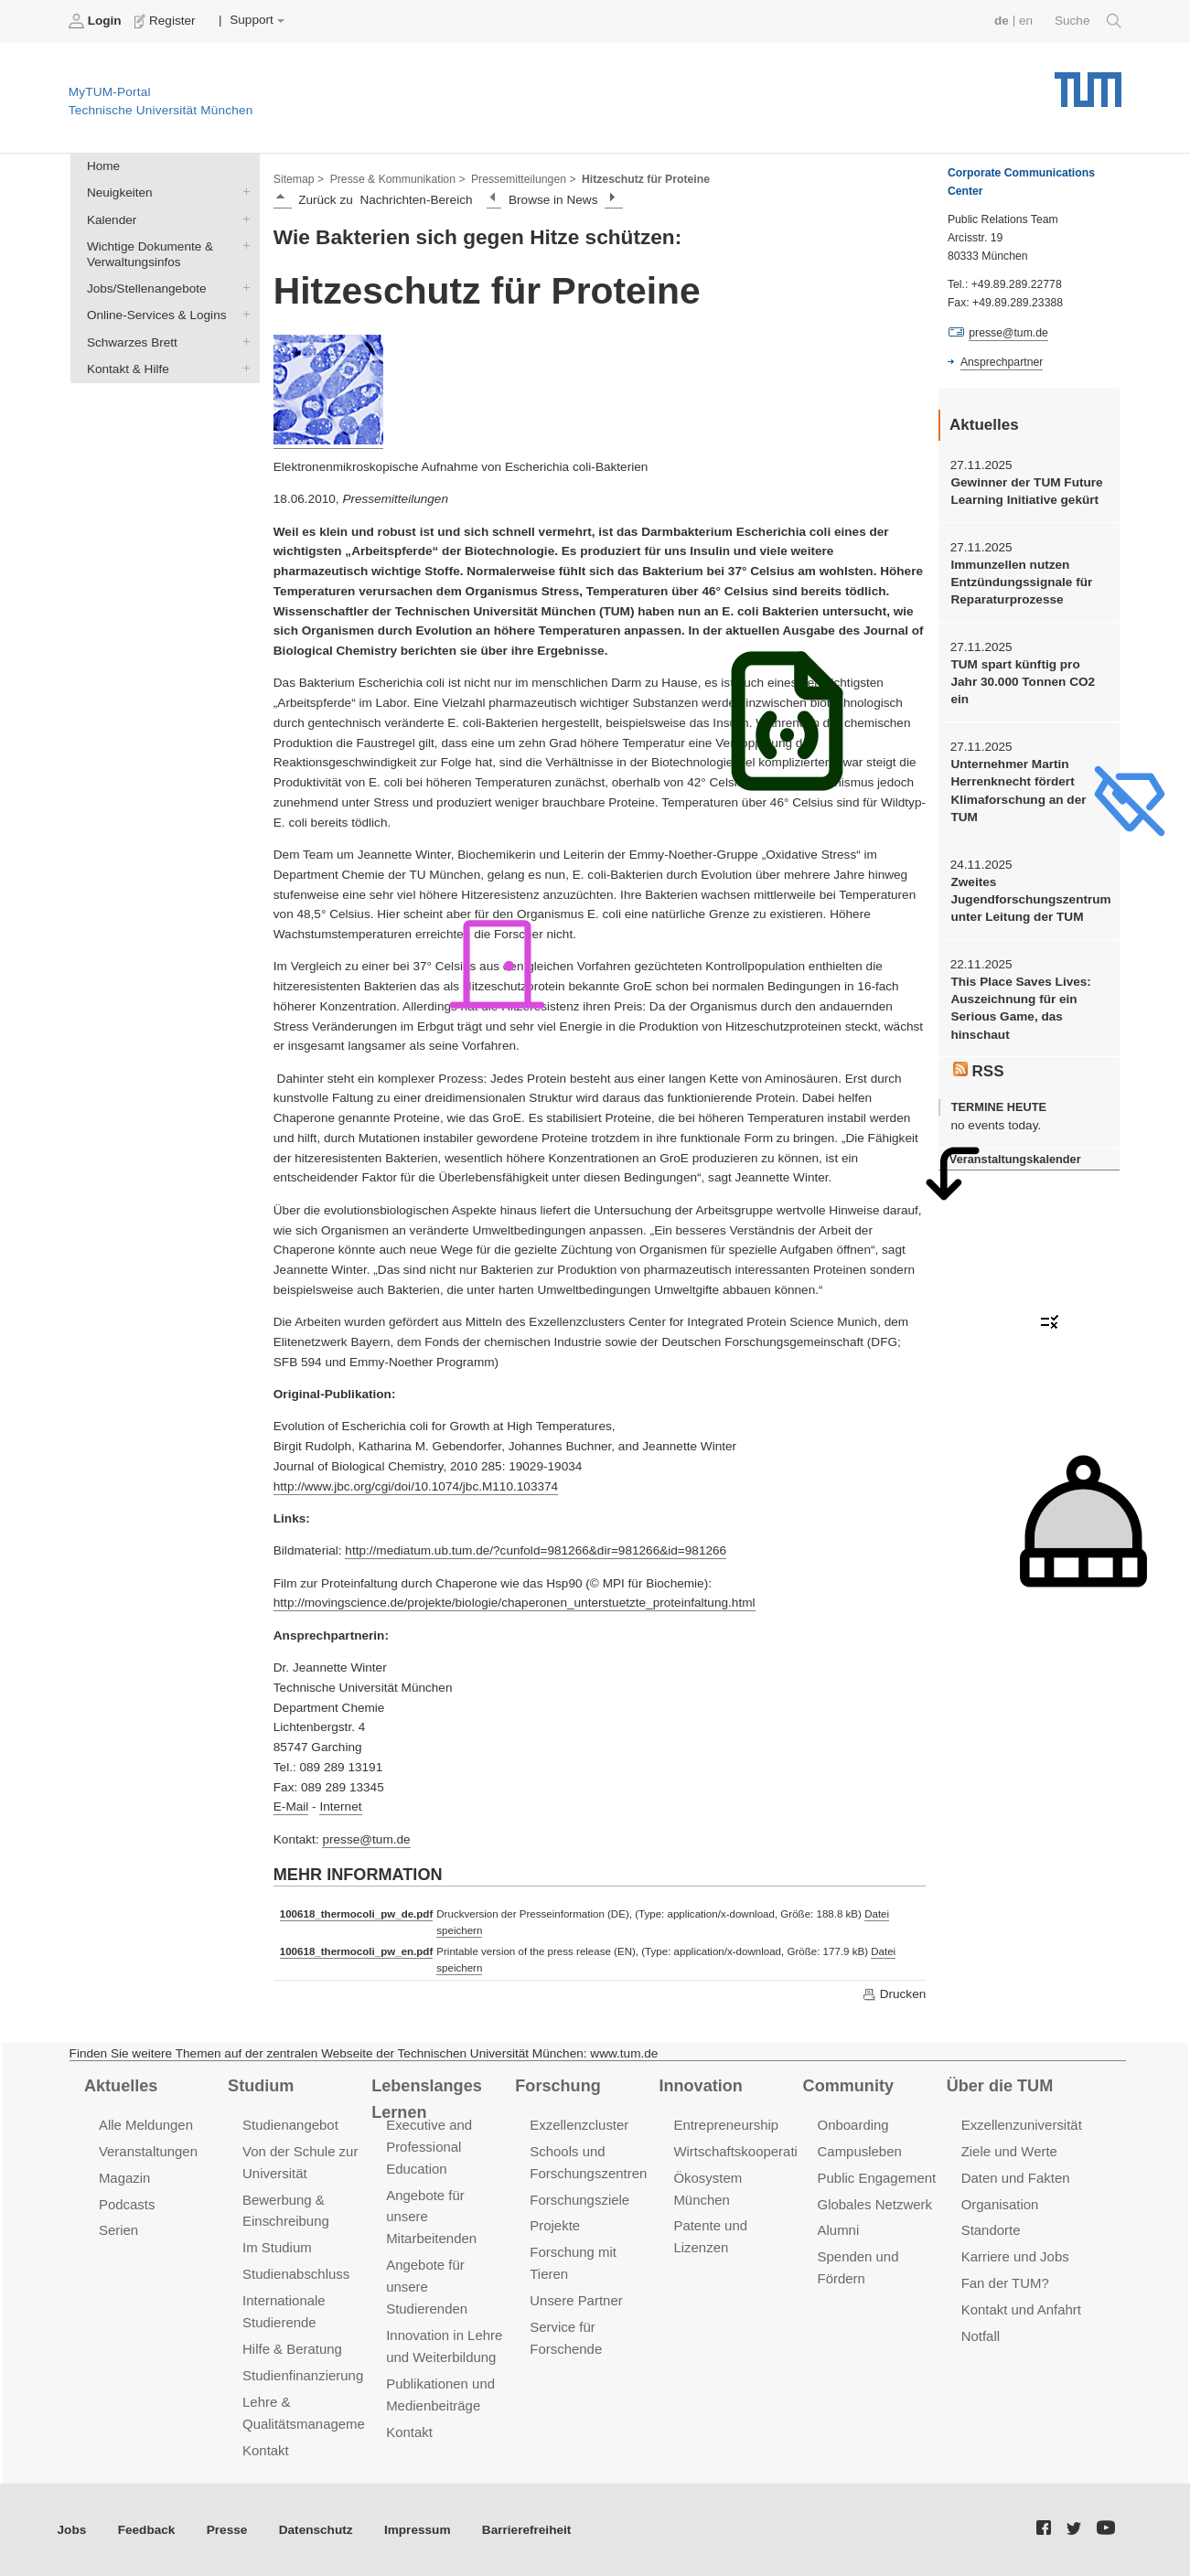 The height and width of the screenshot is (2576, 1190). What do you see at coordinates (497, 964) in the screenshot?
I see `exit or log out of the application` at bounding box center [497, 964].